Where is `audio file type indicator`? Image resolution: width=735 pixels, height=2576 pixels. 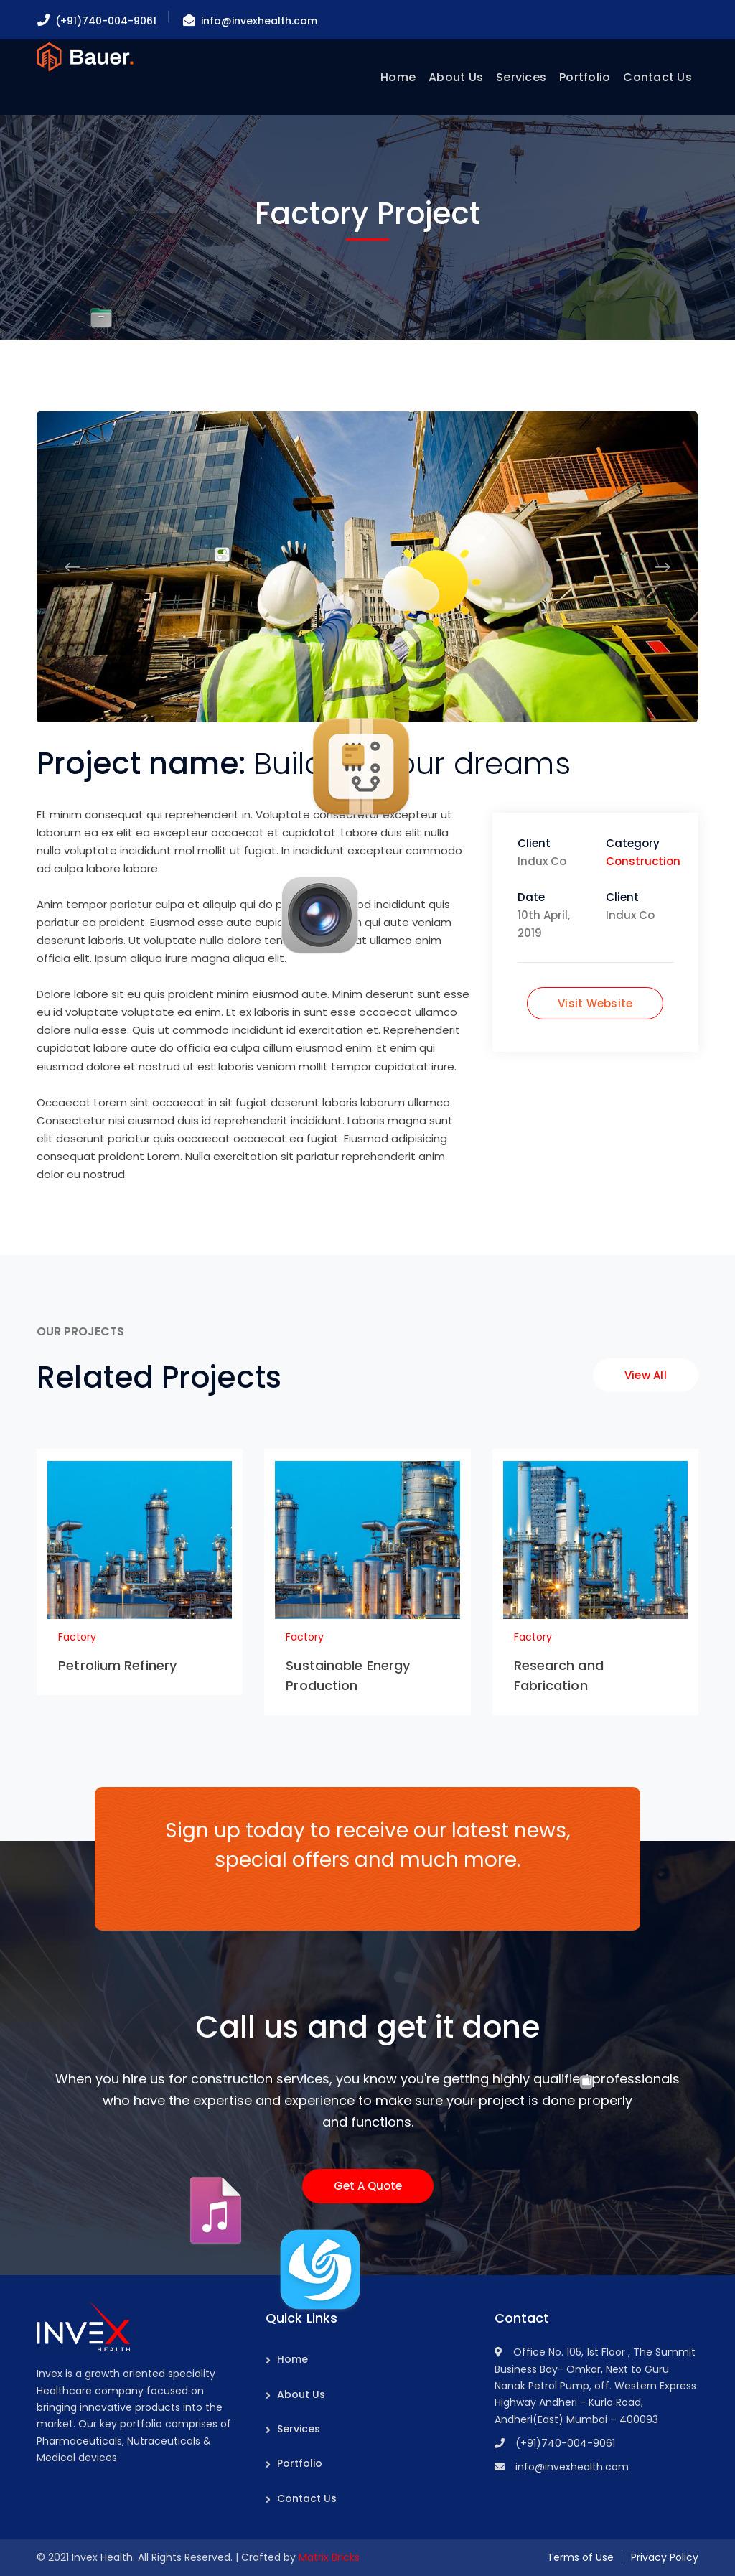
audio file type indicator is located at coordinates (215, 2210).